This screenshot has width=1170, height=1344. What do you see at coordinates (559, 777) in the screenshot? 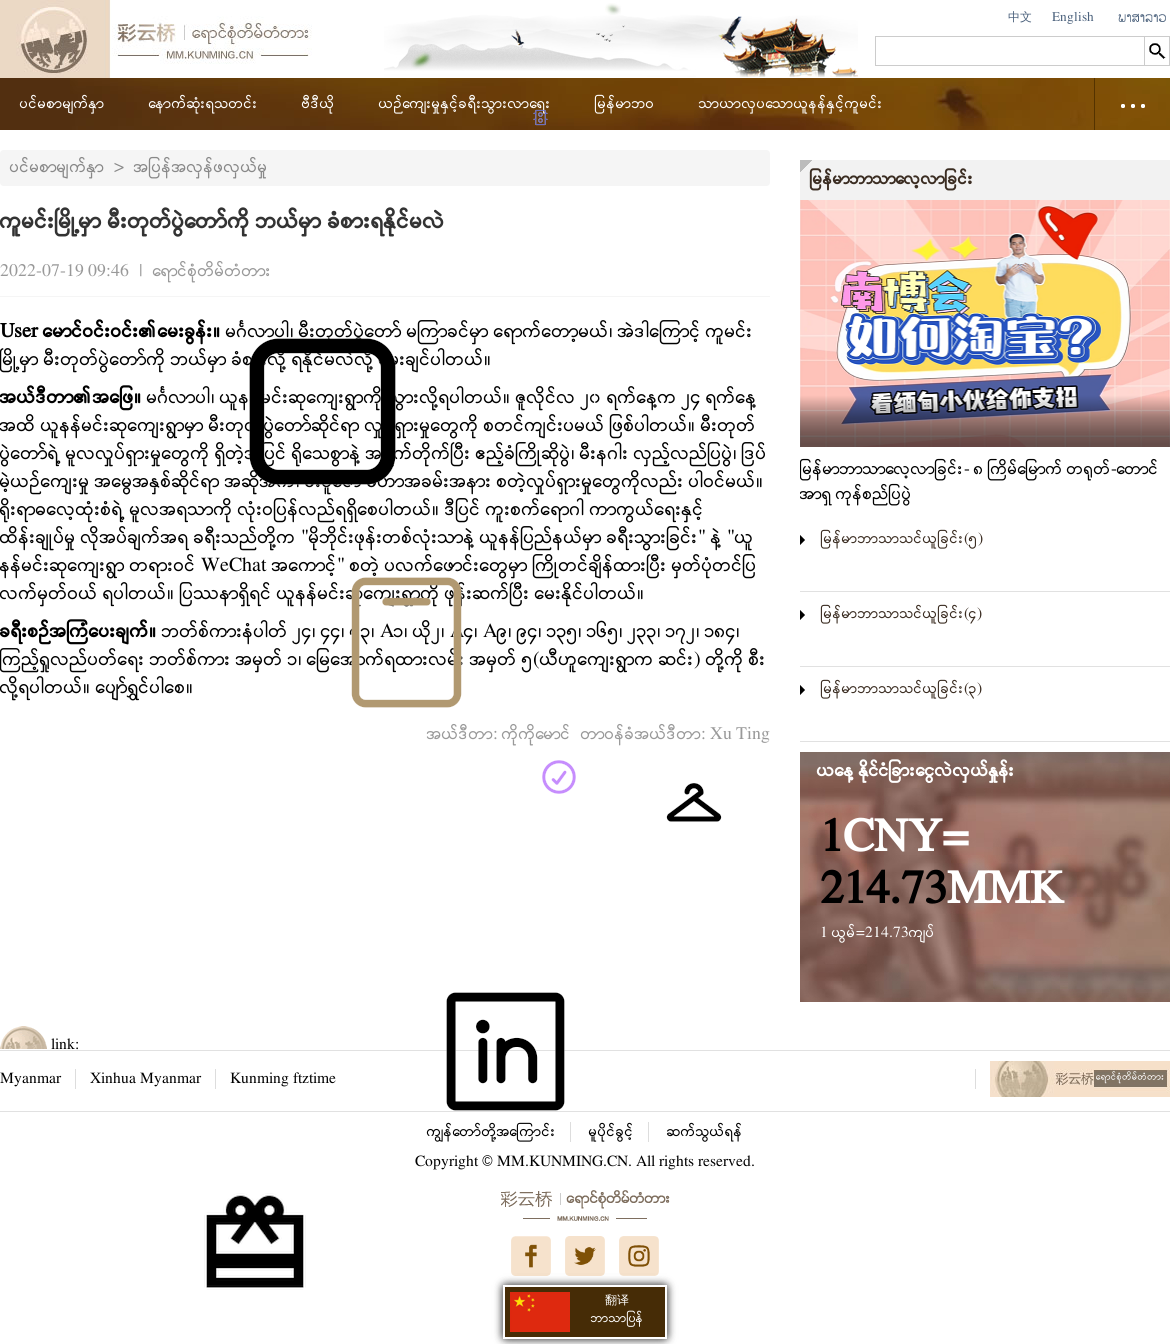
I see `confirms a completed action or task` at bounding box center [559, 777].